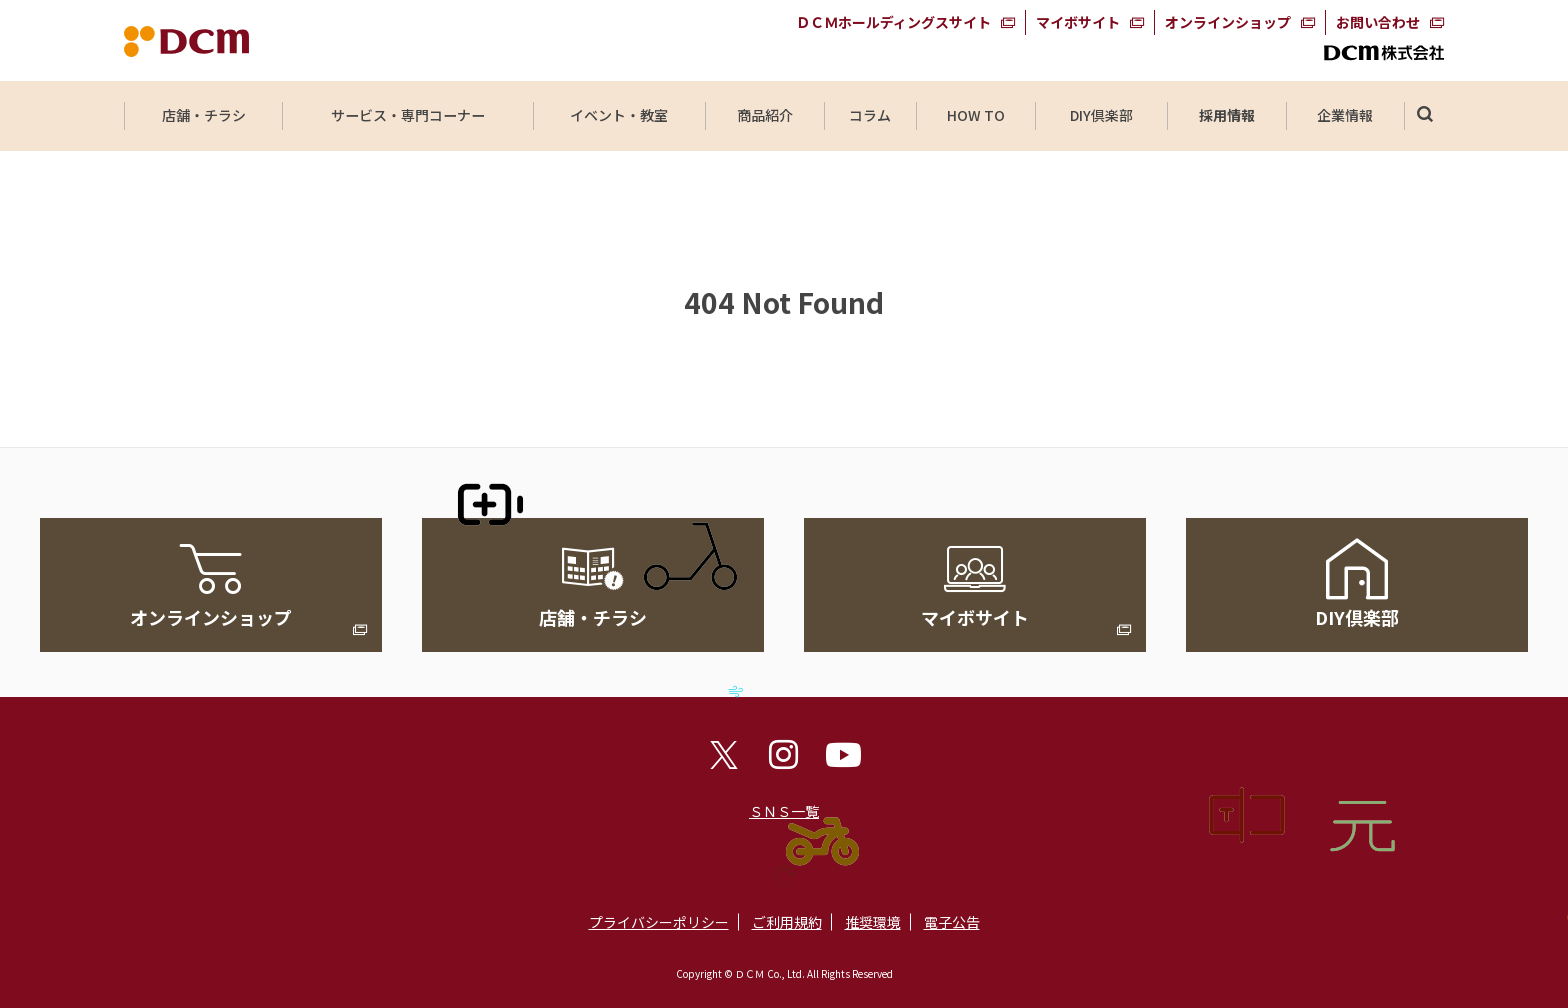 The width and height of the screenshot is (1568, 1008). What do you see at coordinates (1247, 815) in the screenshot?
I see `enter or edit text in a text field` at bounding box center [1247, 815].